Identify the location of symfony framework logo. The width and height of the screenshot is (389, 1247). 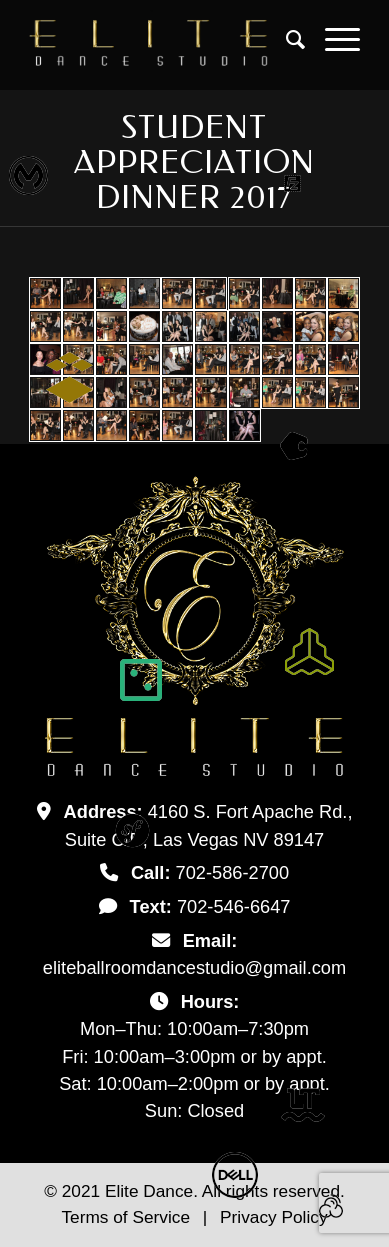
(132, 830).